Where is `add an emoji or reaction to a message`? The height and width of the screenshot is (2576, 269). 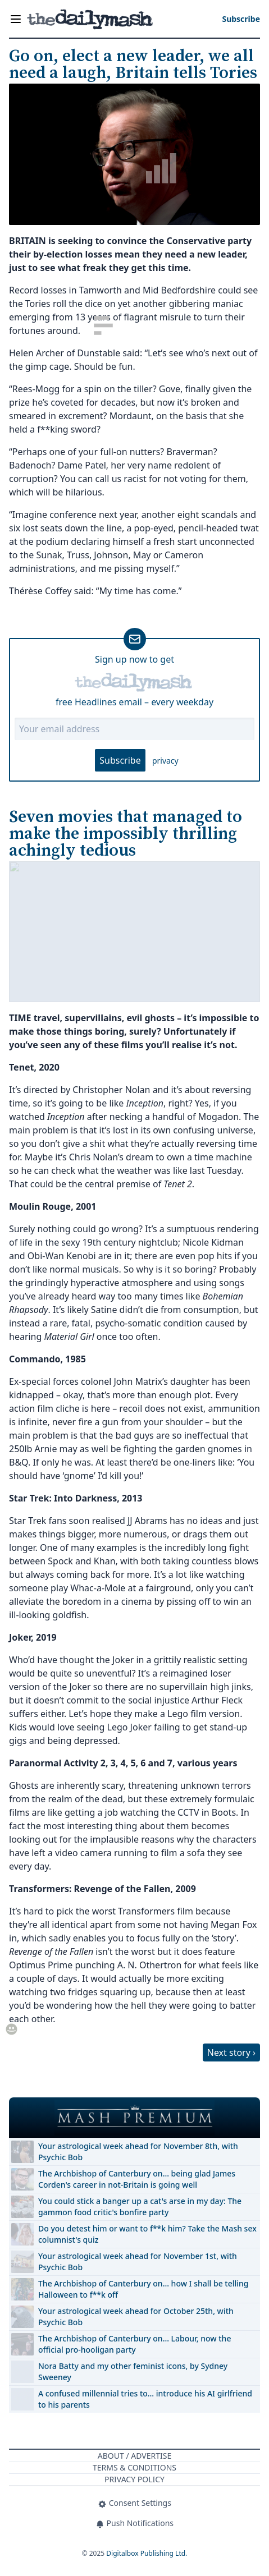
add an emoji or reaction to a message is located at coordinates (11, 2029).